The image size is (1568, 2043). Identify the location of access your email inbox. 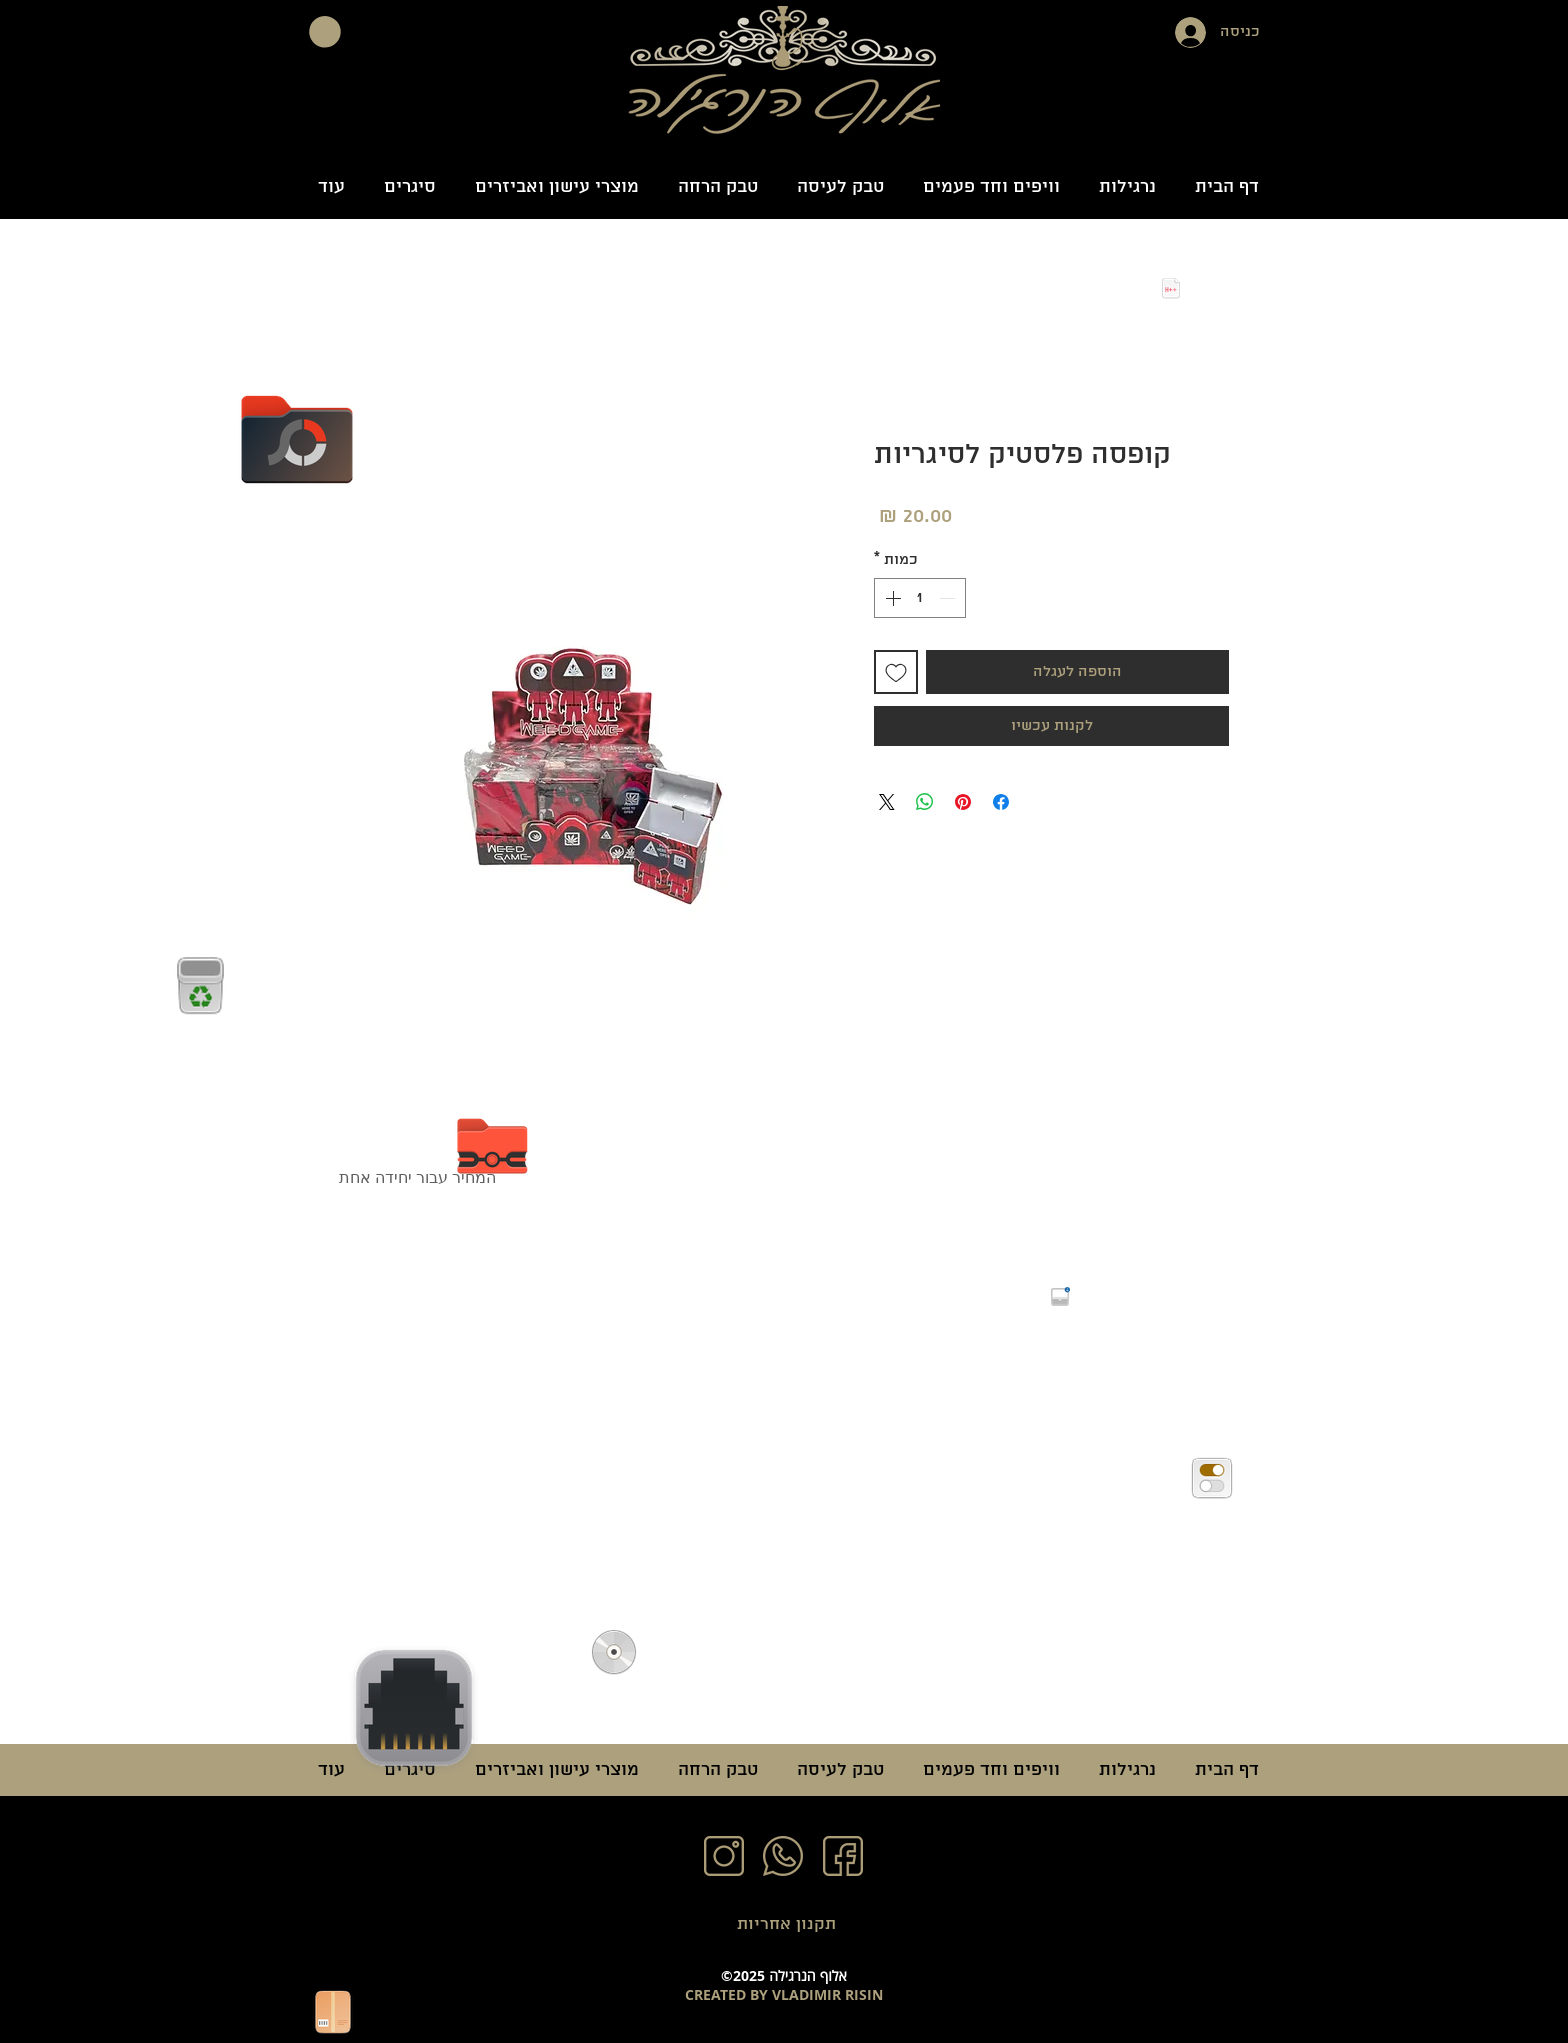
(1060, 1297).